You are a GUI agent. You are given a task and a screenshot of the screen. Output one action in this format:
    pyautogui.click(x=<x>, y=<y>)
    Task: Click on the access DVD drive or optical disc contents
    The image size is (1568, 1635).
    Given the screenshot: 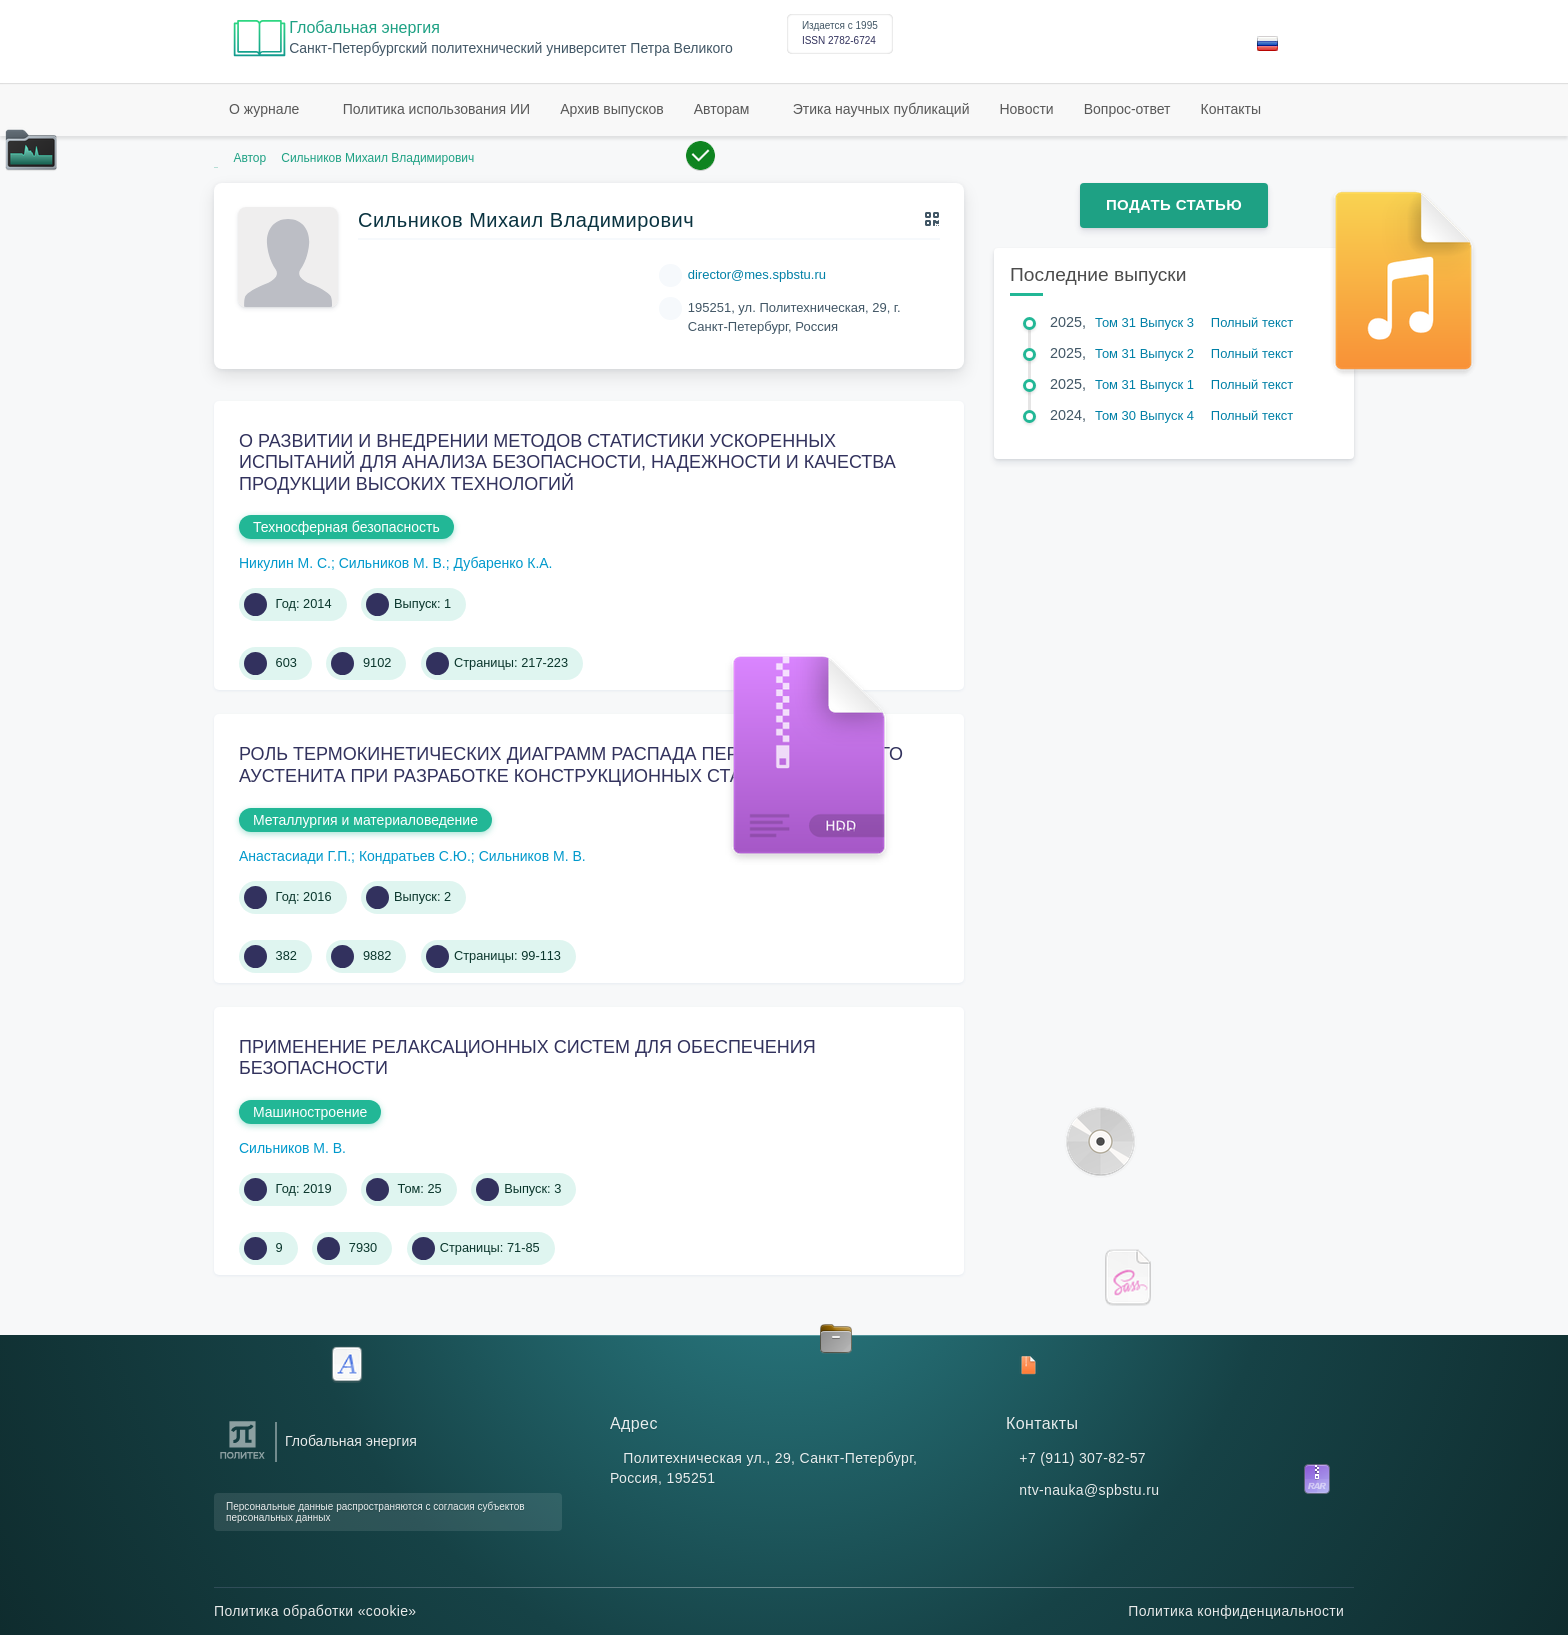 What is the action you would take?
    pyautogui.click(x=1100, y=1141)
    